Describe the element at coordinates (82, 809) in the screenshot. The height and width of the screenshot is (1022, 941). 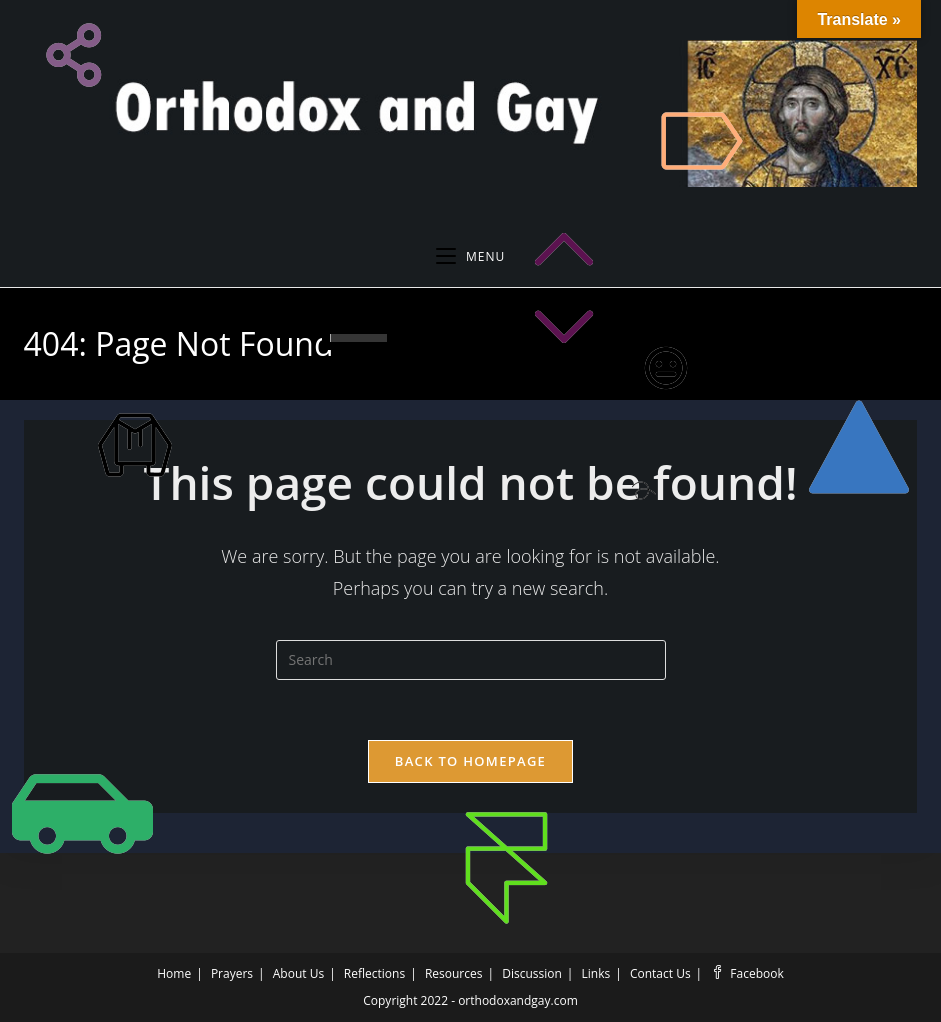
I see `access vehicle or car-related settings` at that location.